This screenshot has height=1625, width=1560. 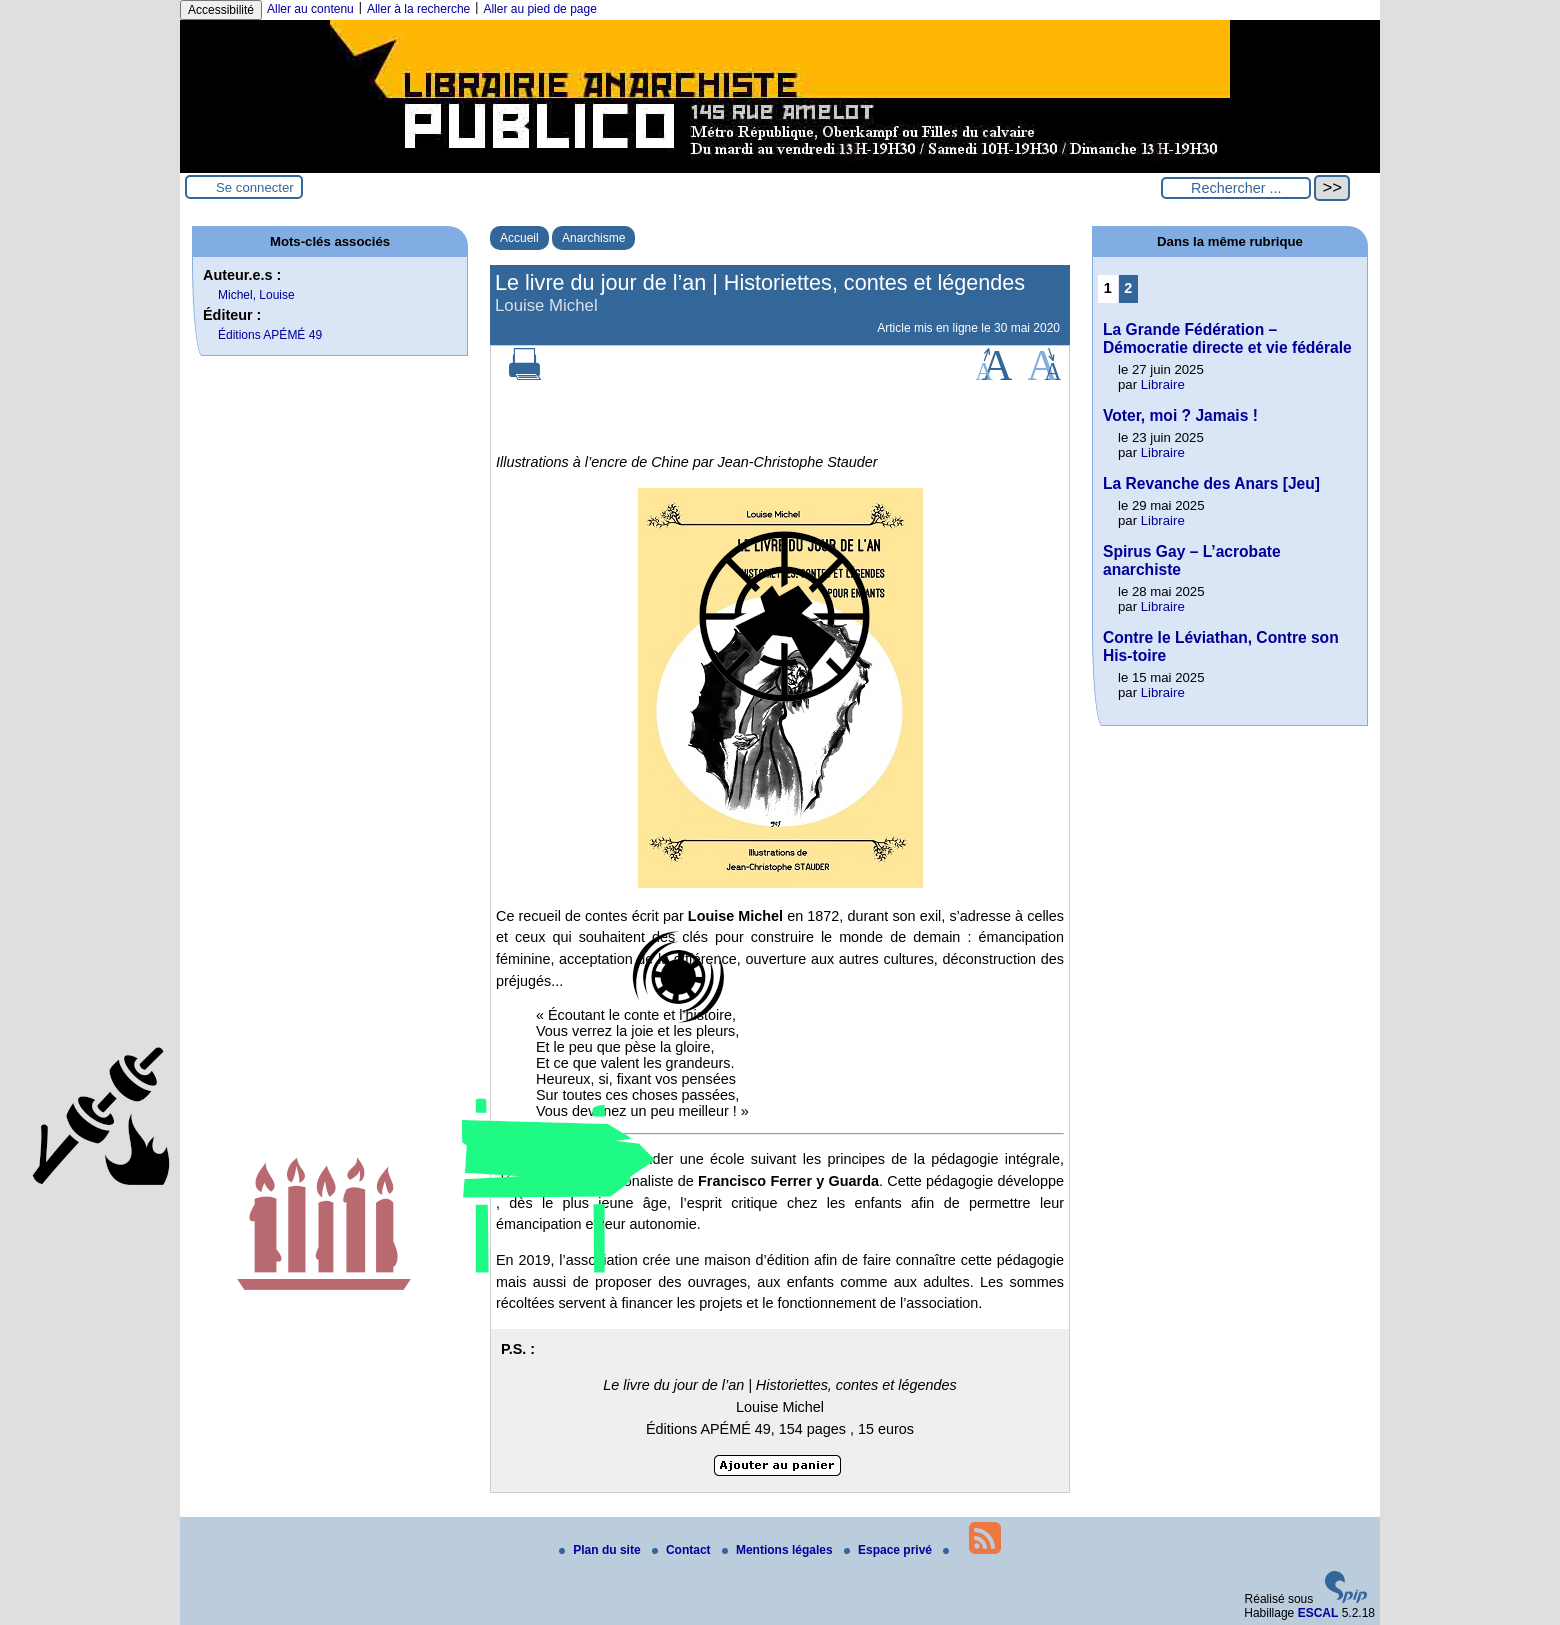 I want to click on indicates motion detection is active, so click(x=678, y=977).